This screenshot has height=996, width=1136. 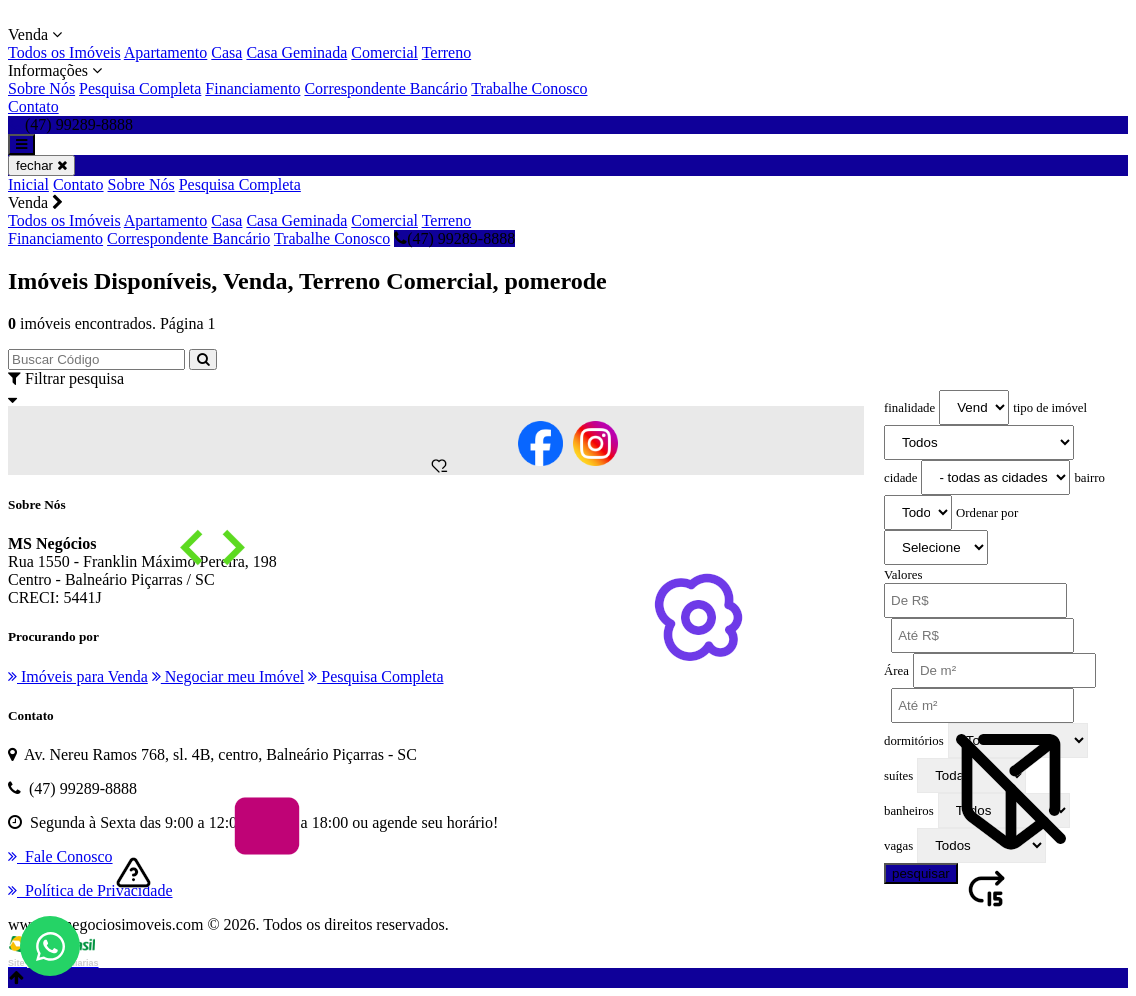 I want to click on view or edit source code, so click(x=212, y=547).